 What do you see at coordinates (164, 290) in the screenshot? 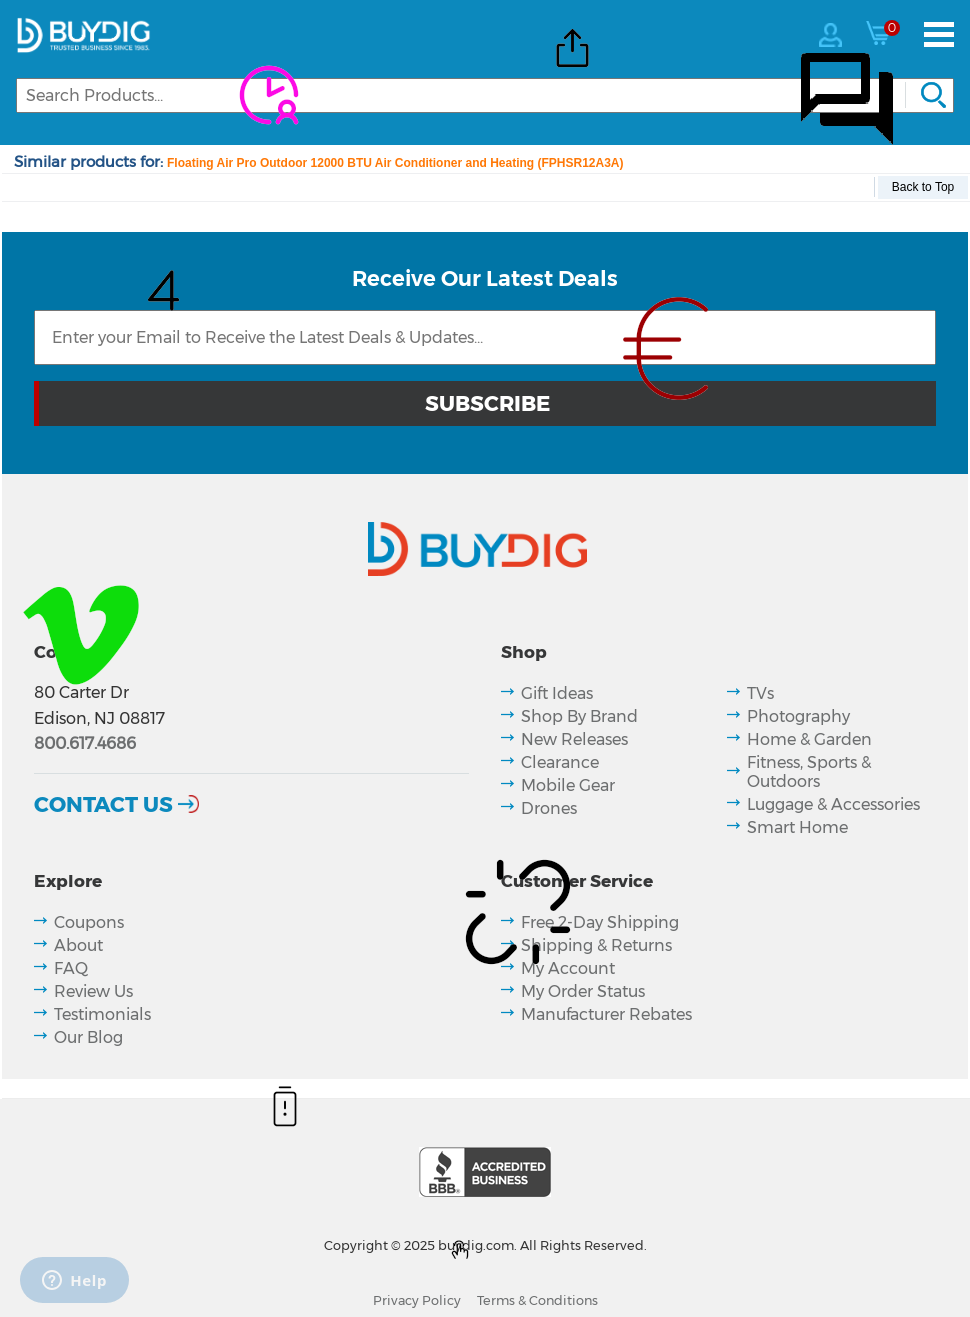
I see `indicates step four in a multi-step process` at bounding box center [164, 290].